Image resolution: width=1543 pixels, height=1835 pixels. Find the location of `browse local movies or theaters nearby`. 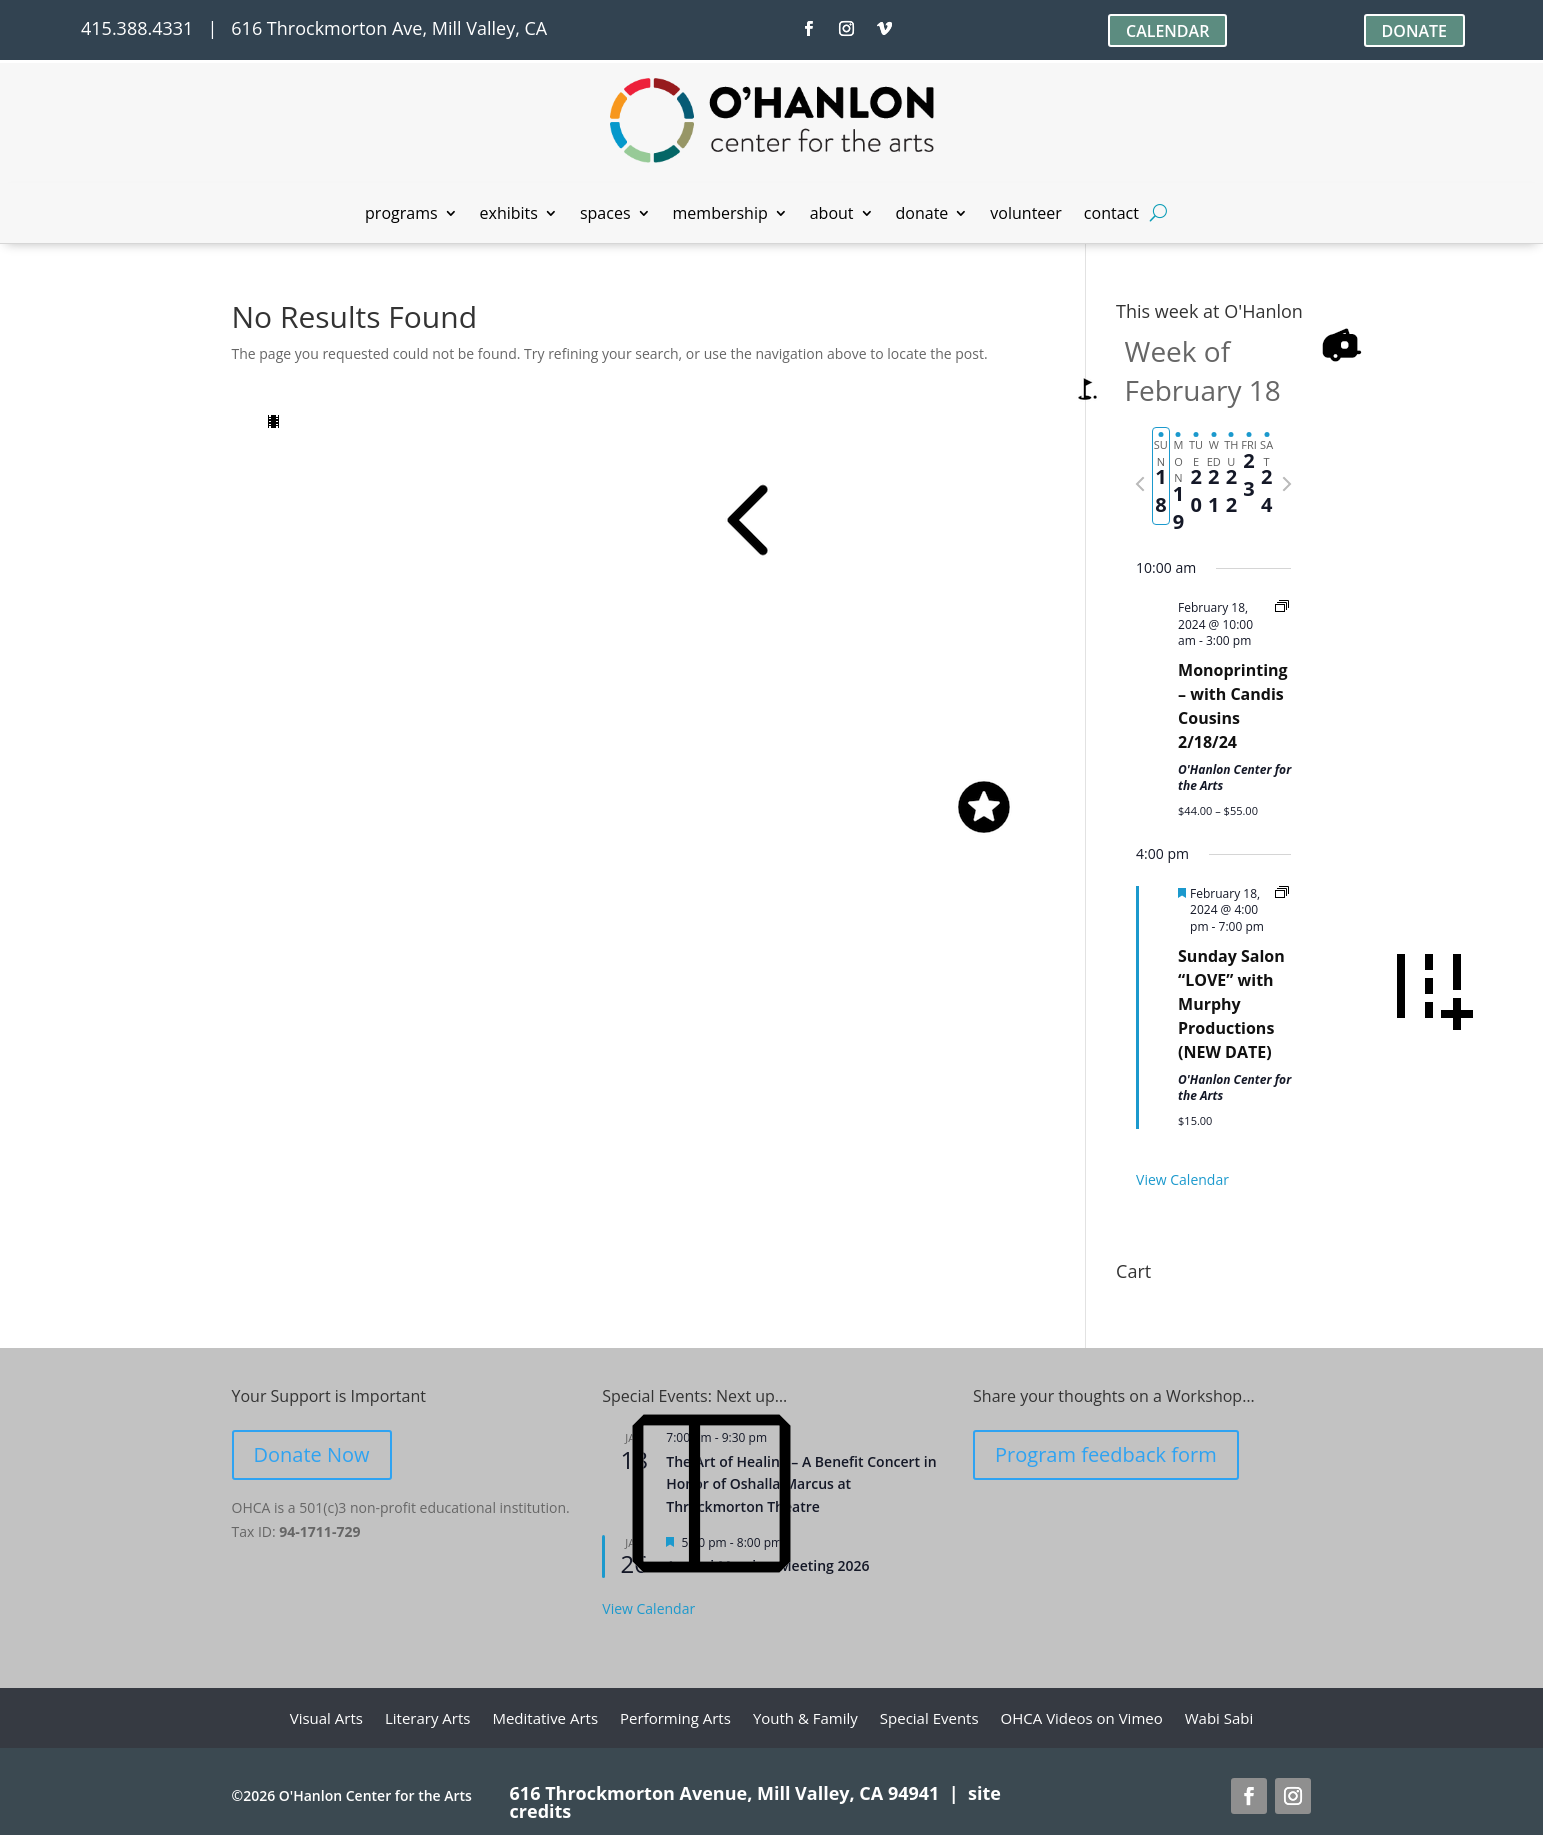

browse local movies or theaters nearby is located at coordinates (273, 421).